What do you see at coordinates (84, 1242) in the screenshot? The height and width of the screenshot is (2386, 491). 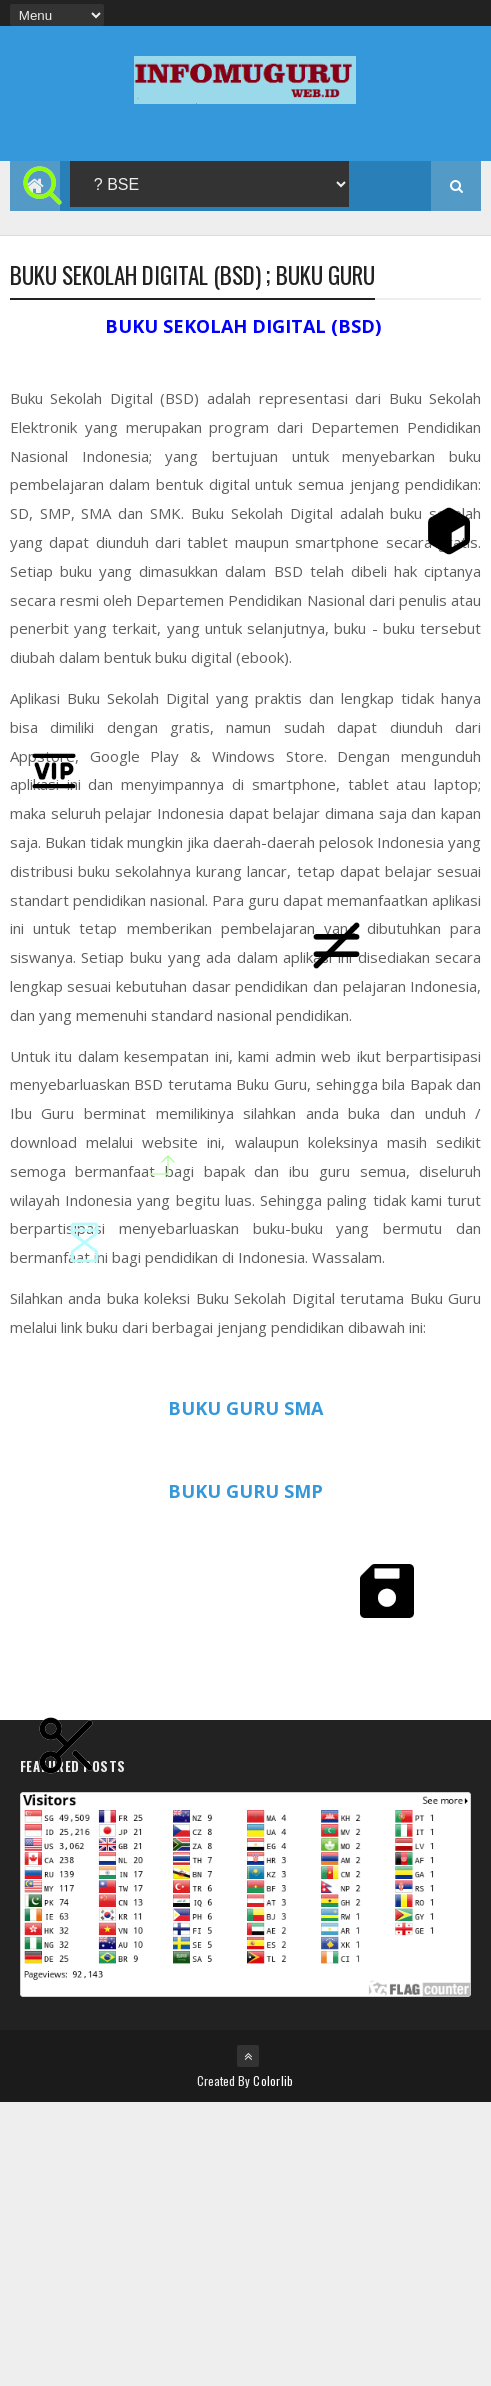 I see `indicates a timer or countdown in progress` at bounding box center [84, 1242].